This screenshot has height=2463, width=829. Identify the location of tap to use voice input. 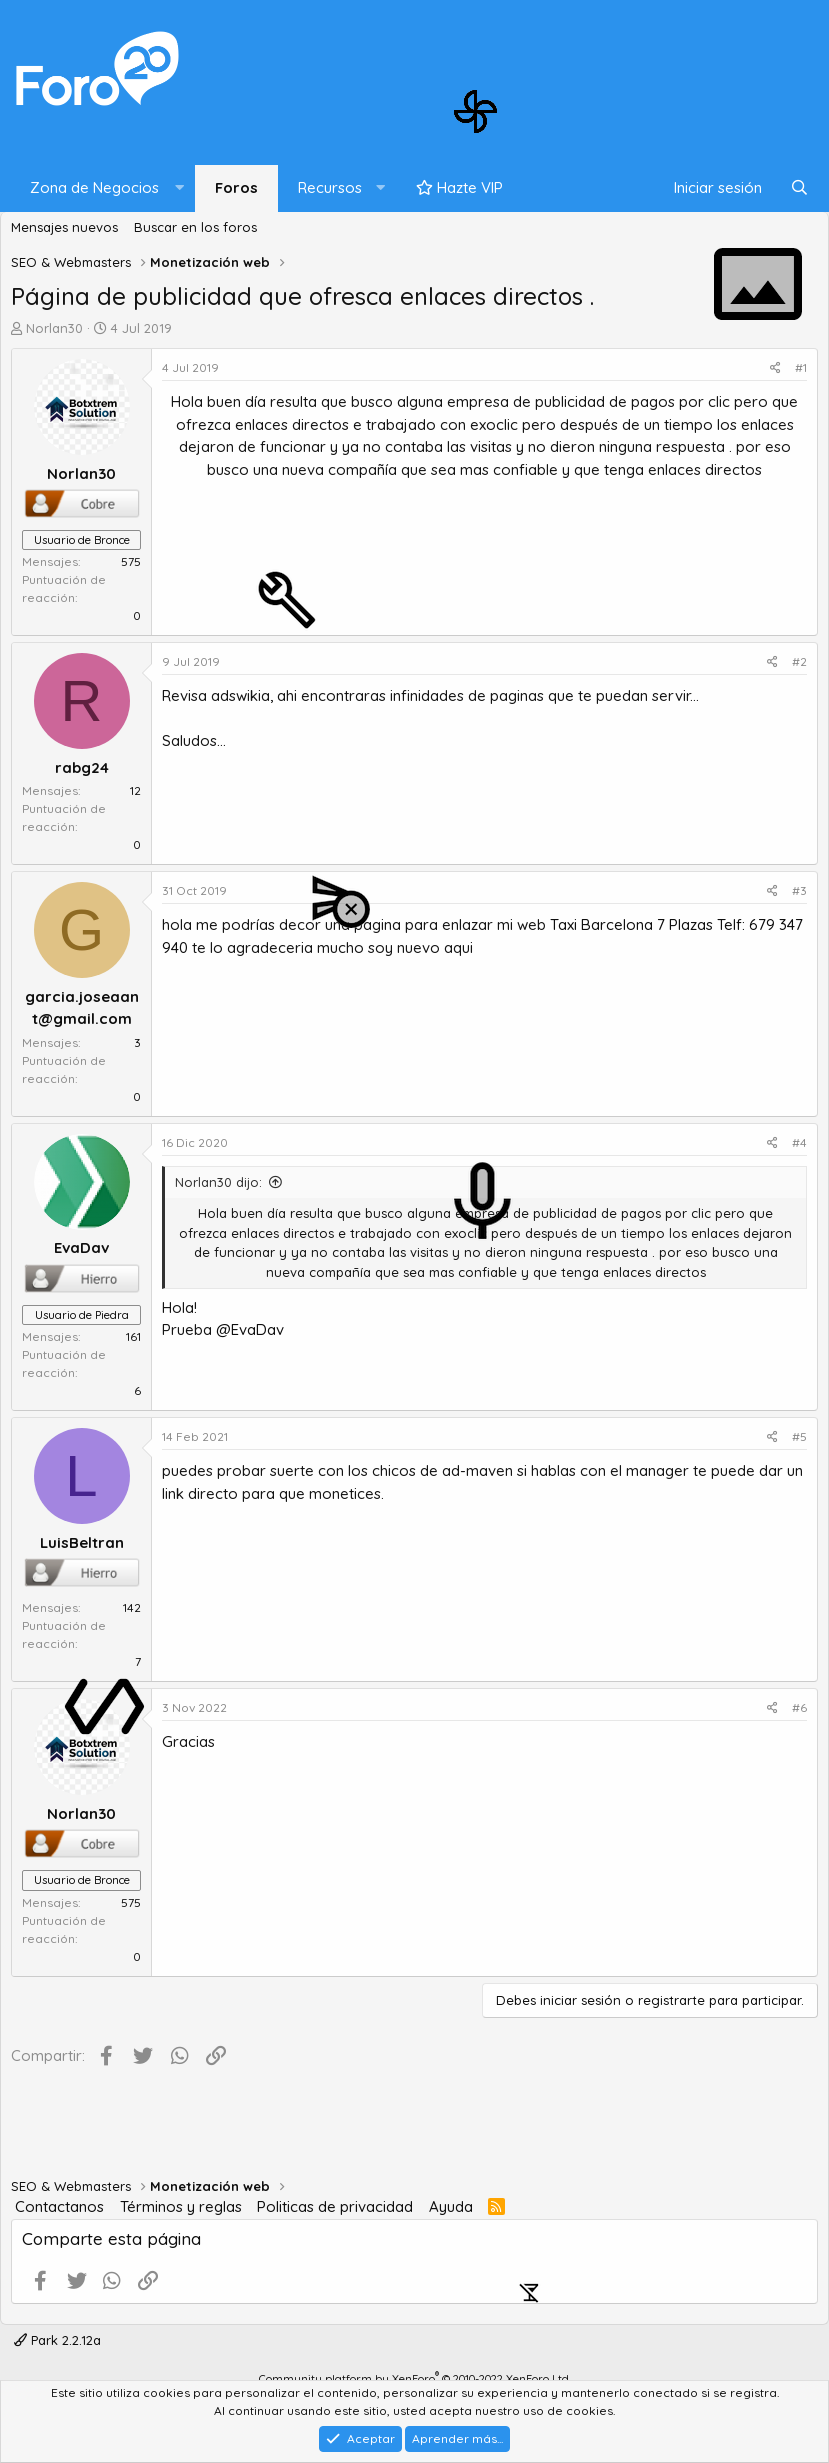
(482, 1198).